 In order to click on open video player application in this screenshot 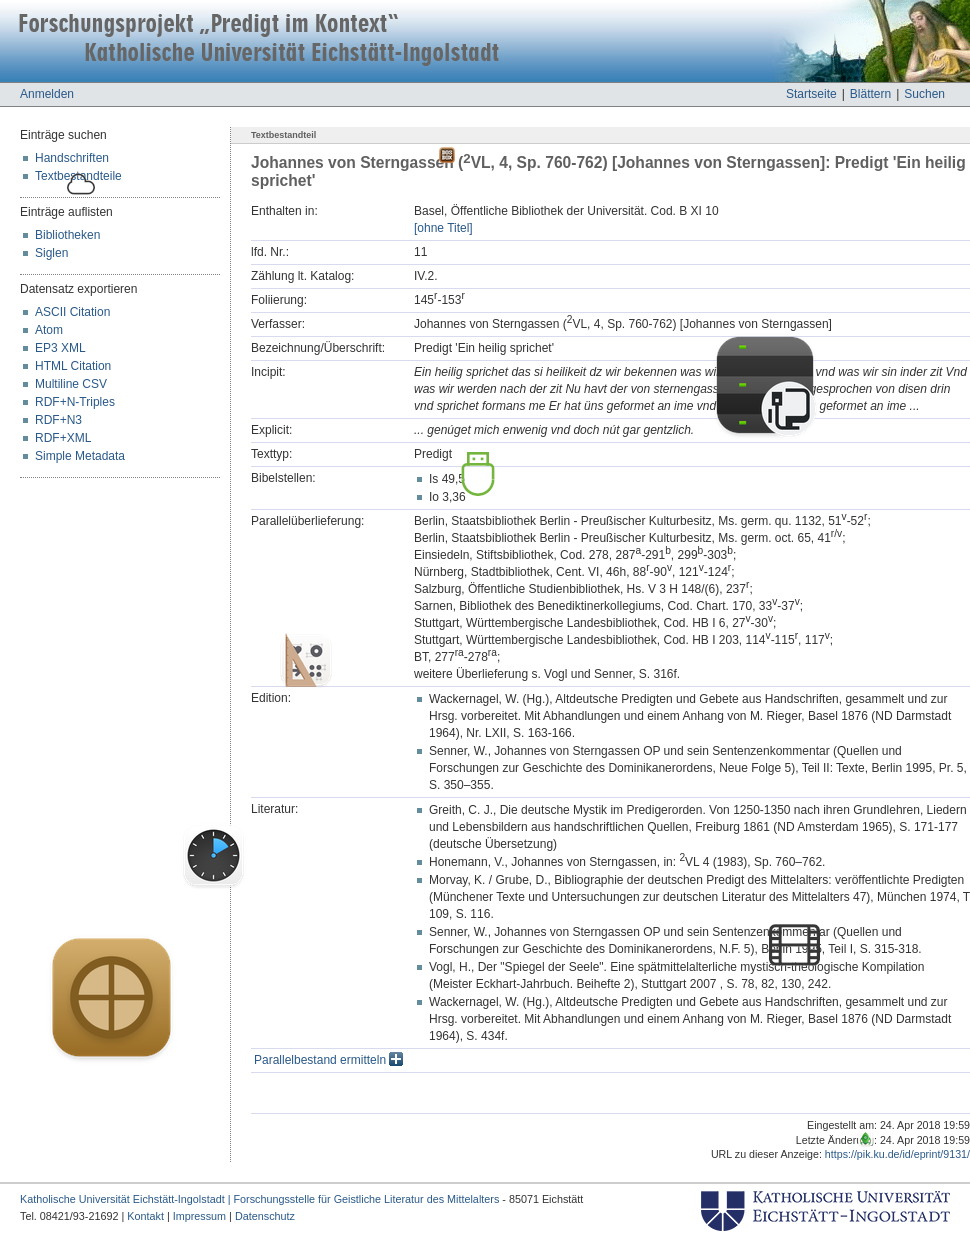, I will do `click(794, 946)`.